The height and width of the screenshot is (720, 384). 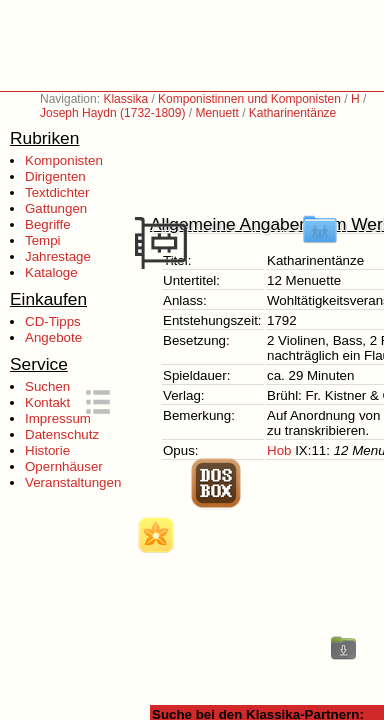 What do you see at coordinates (161, 243) in the screenshot?
I see `access firmware settings and updates` at bounding box center [161, 243].